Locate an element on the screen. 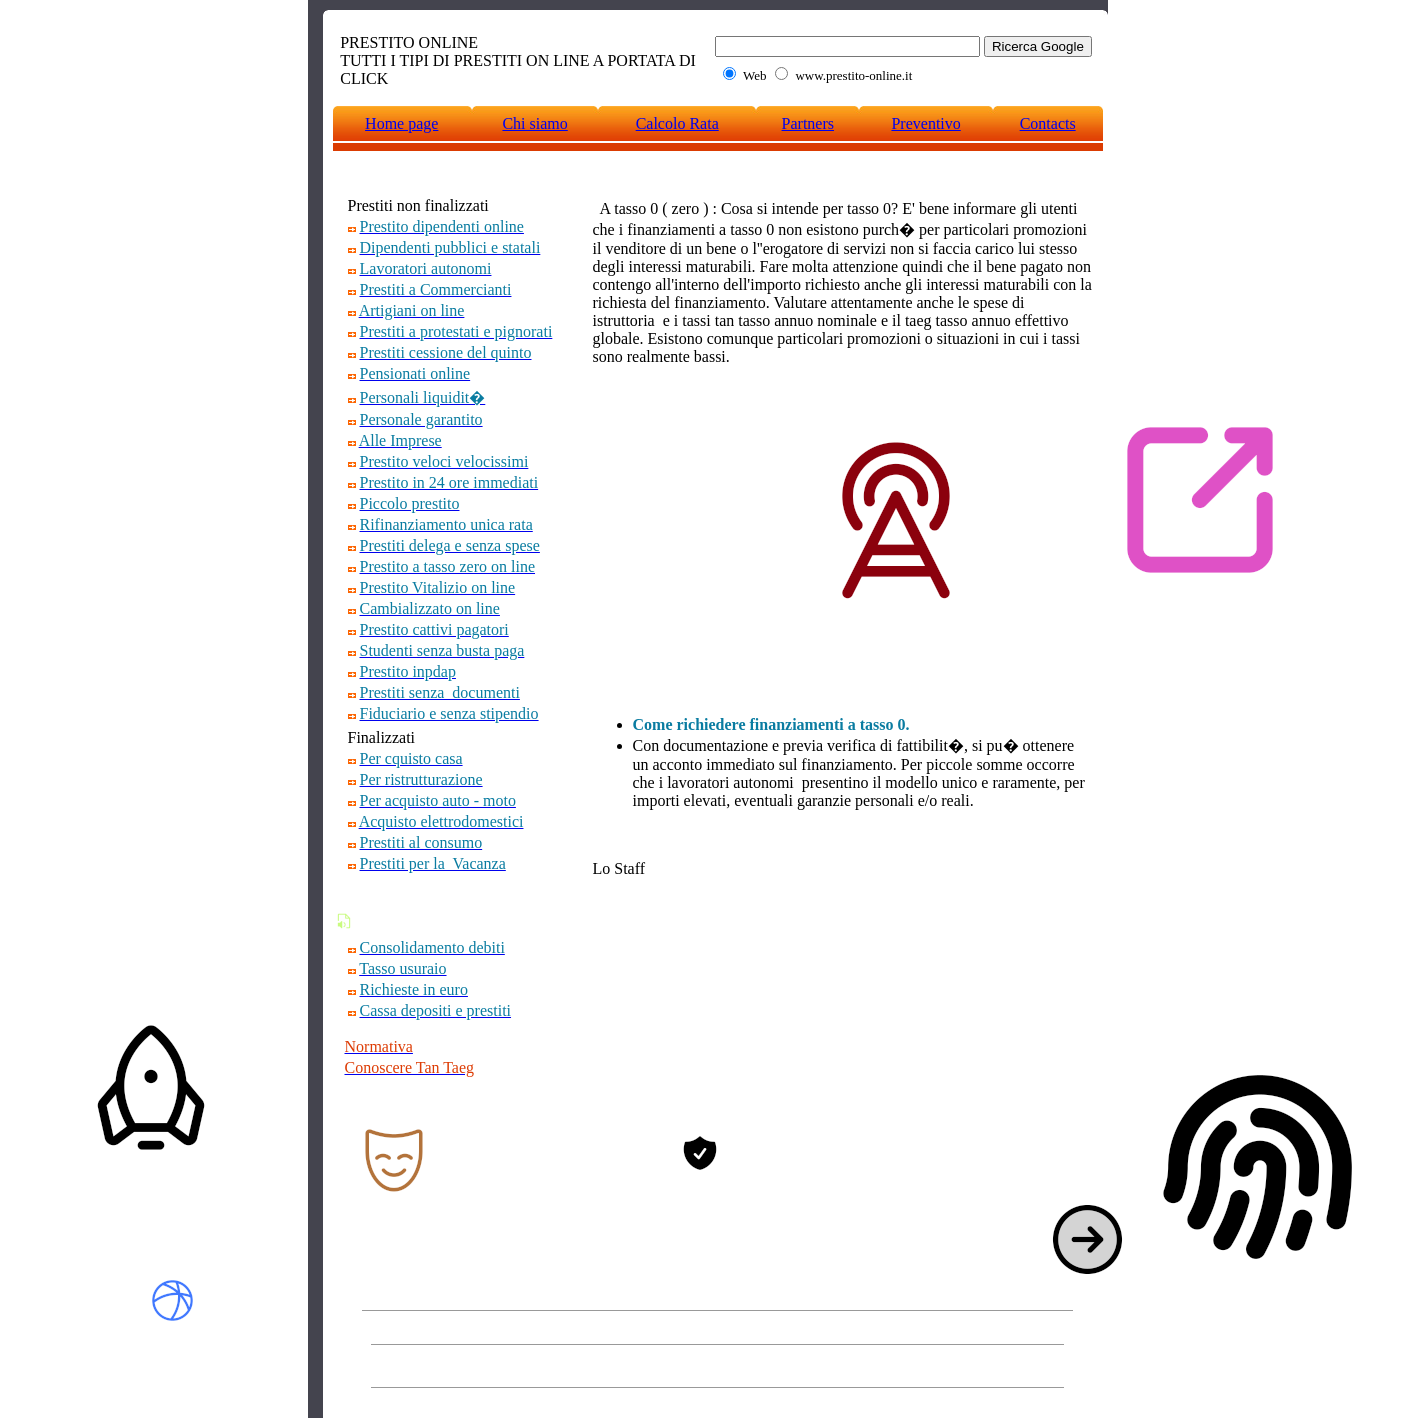 The image size is (1415, 1418). authenticate with biometric fingerprint is located at coordinates (1260, 1167).